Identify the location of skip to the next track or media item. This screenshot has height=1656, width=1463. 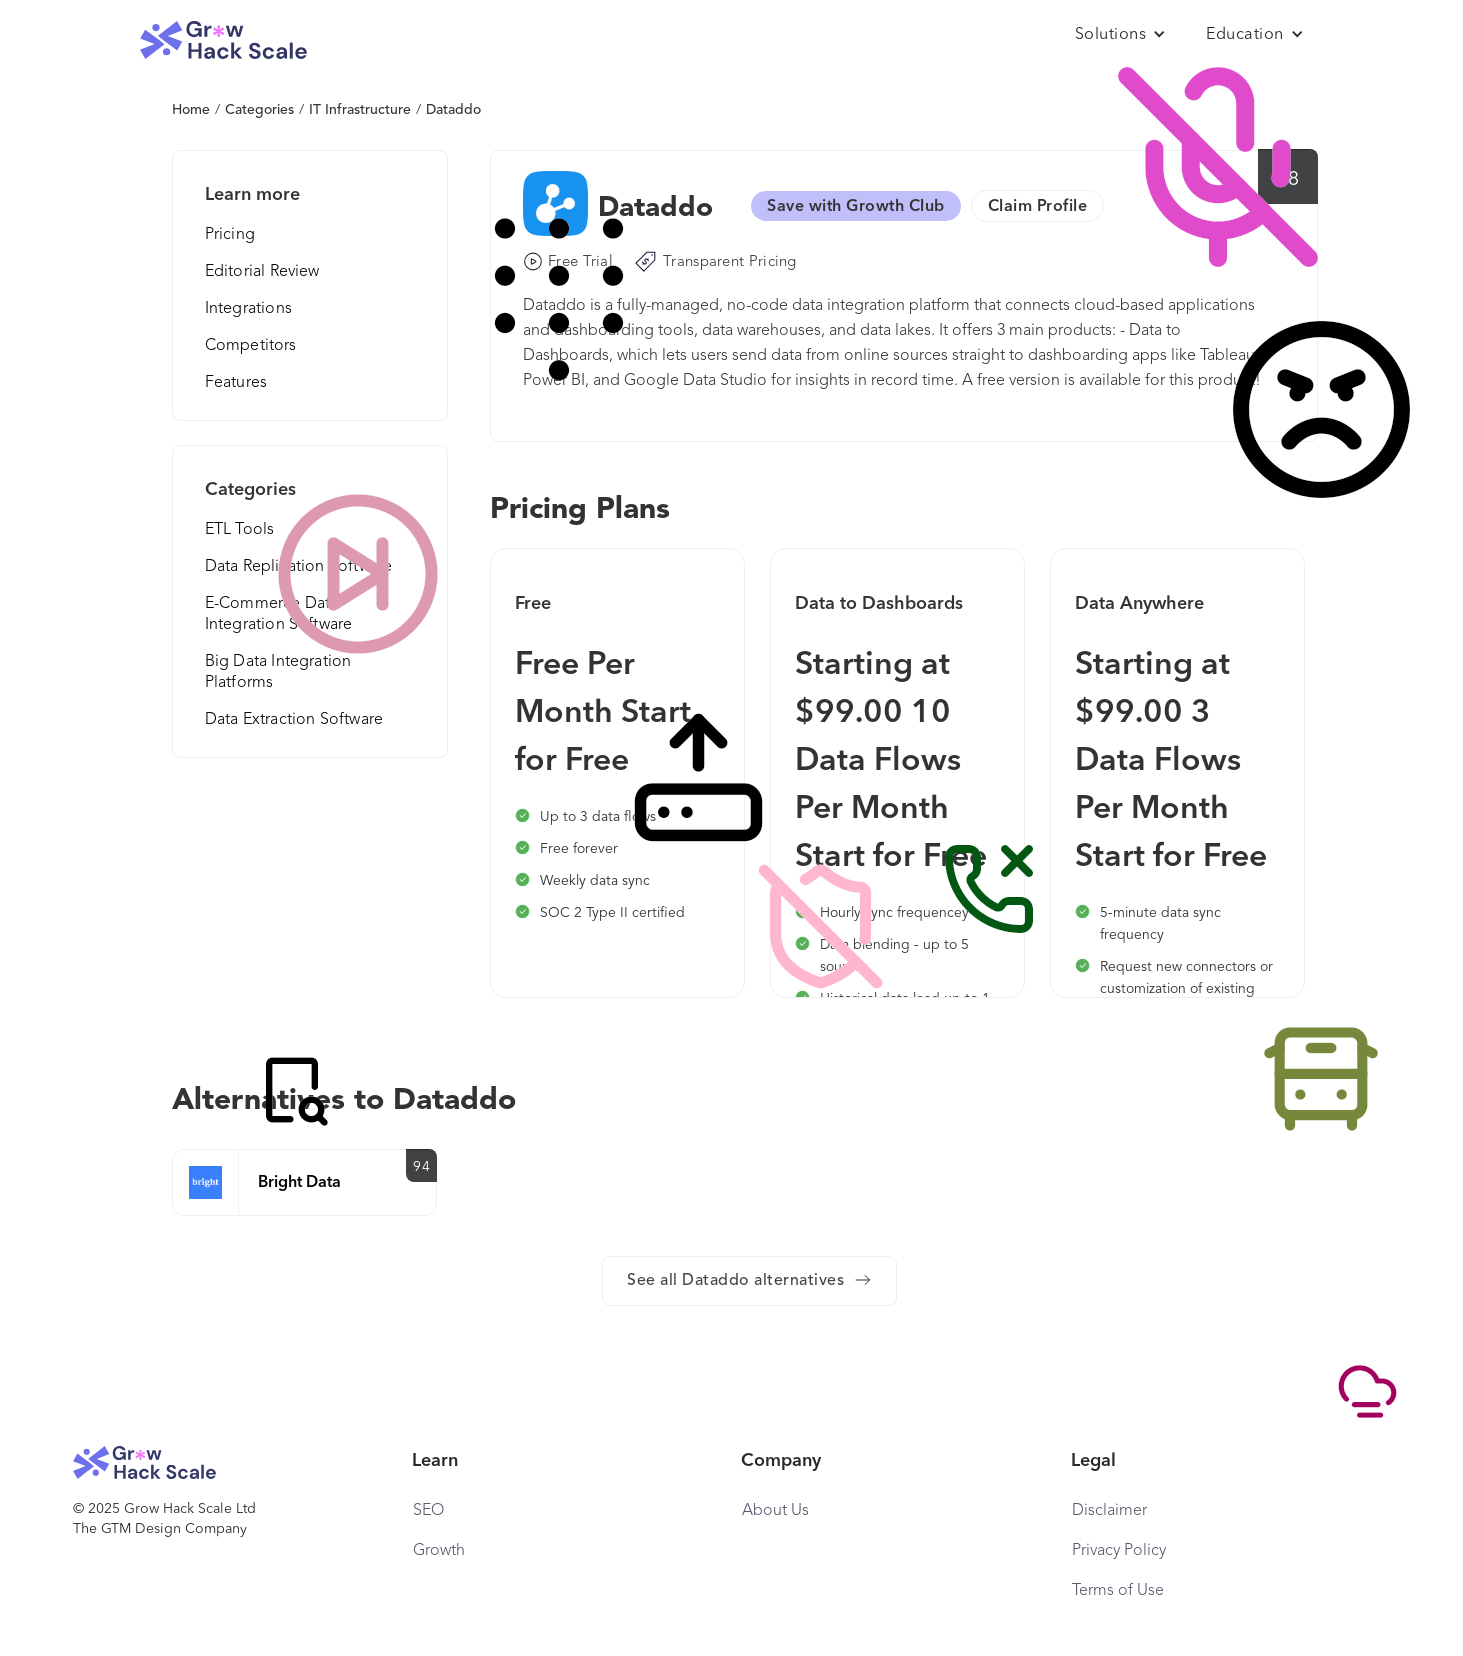
(358, 574).